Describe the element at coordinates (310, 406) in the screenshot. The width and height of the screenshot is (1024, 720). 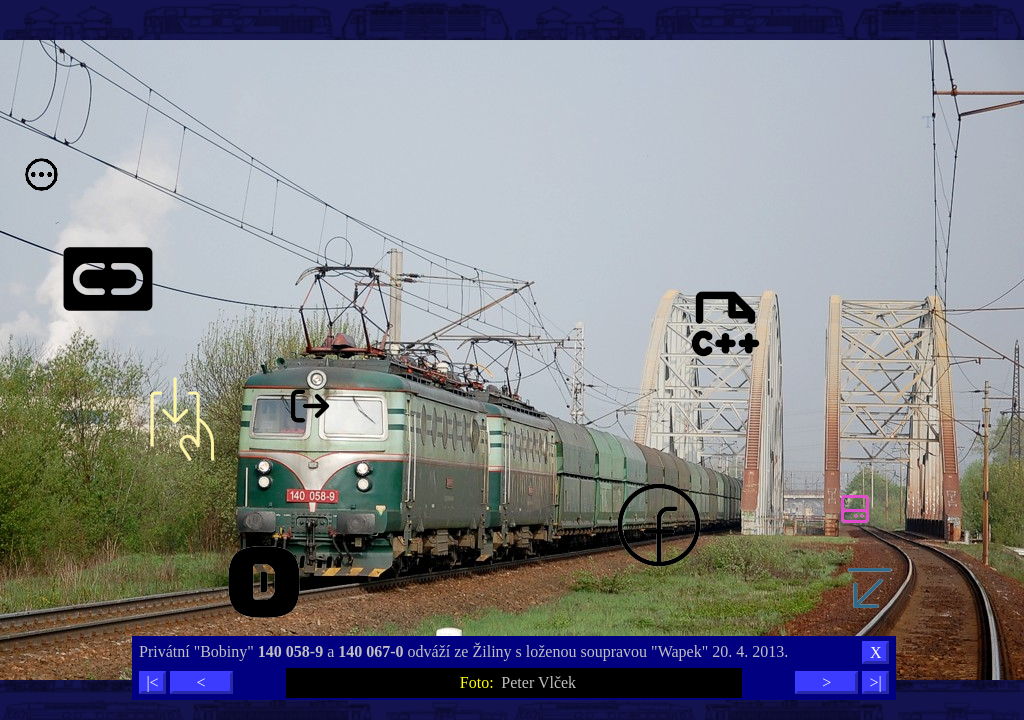
I see `sign out of your account` at that location.